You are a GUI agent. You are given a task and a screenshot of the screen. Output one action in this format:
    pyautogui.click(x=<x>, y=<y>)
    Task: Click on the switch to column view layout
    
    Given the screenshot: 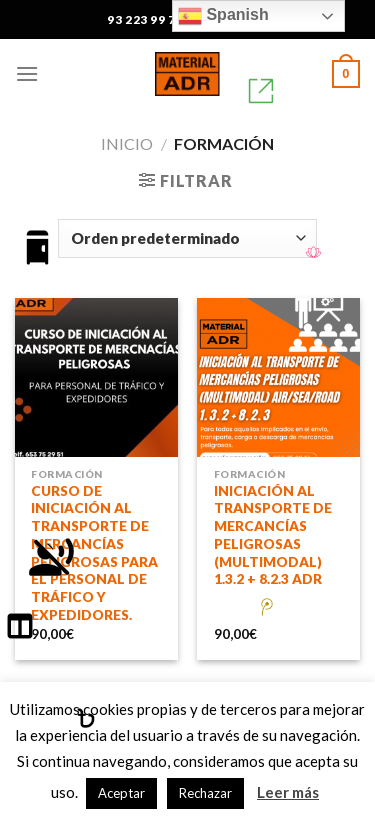 What is the action you would take?
    pyautogui.click(x=20, y=626)
    